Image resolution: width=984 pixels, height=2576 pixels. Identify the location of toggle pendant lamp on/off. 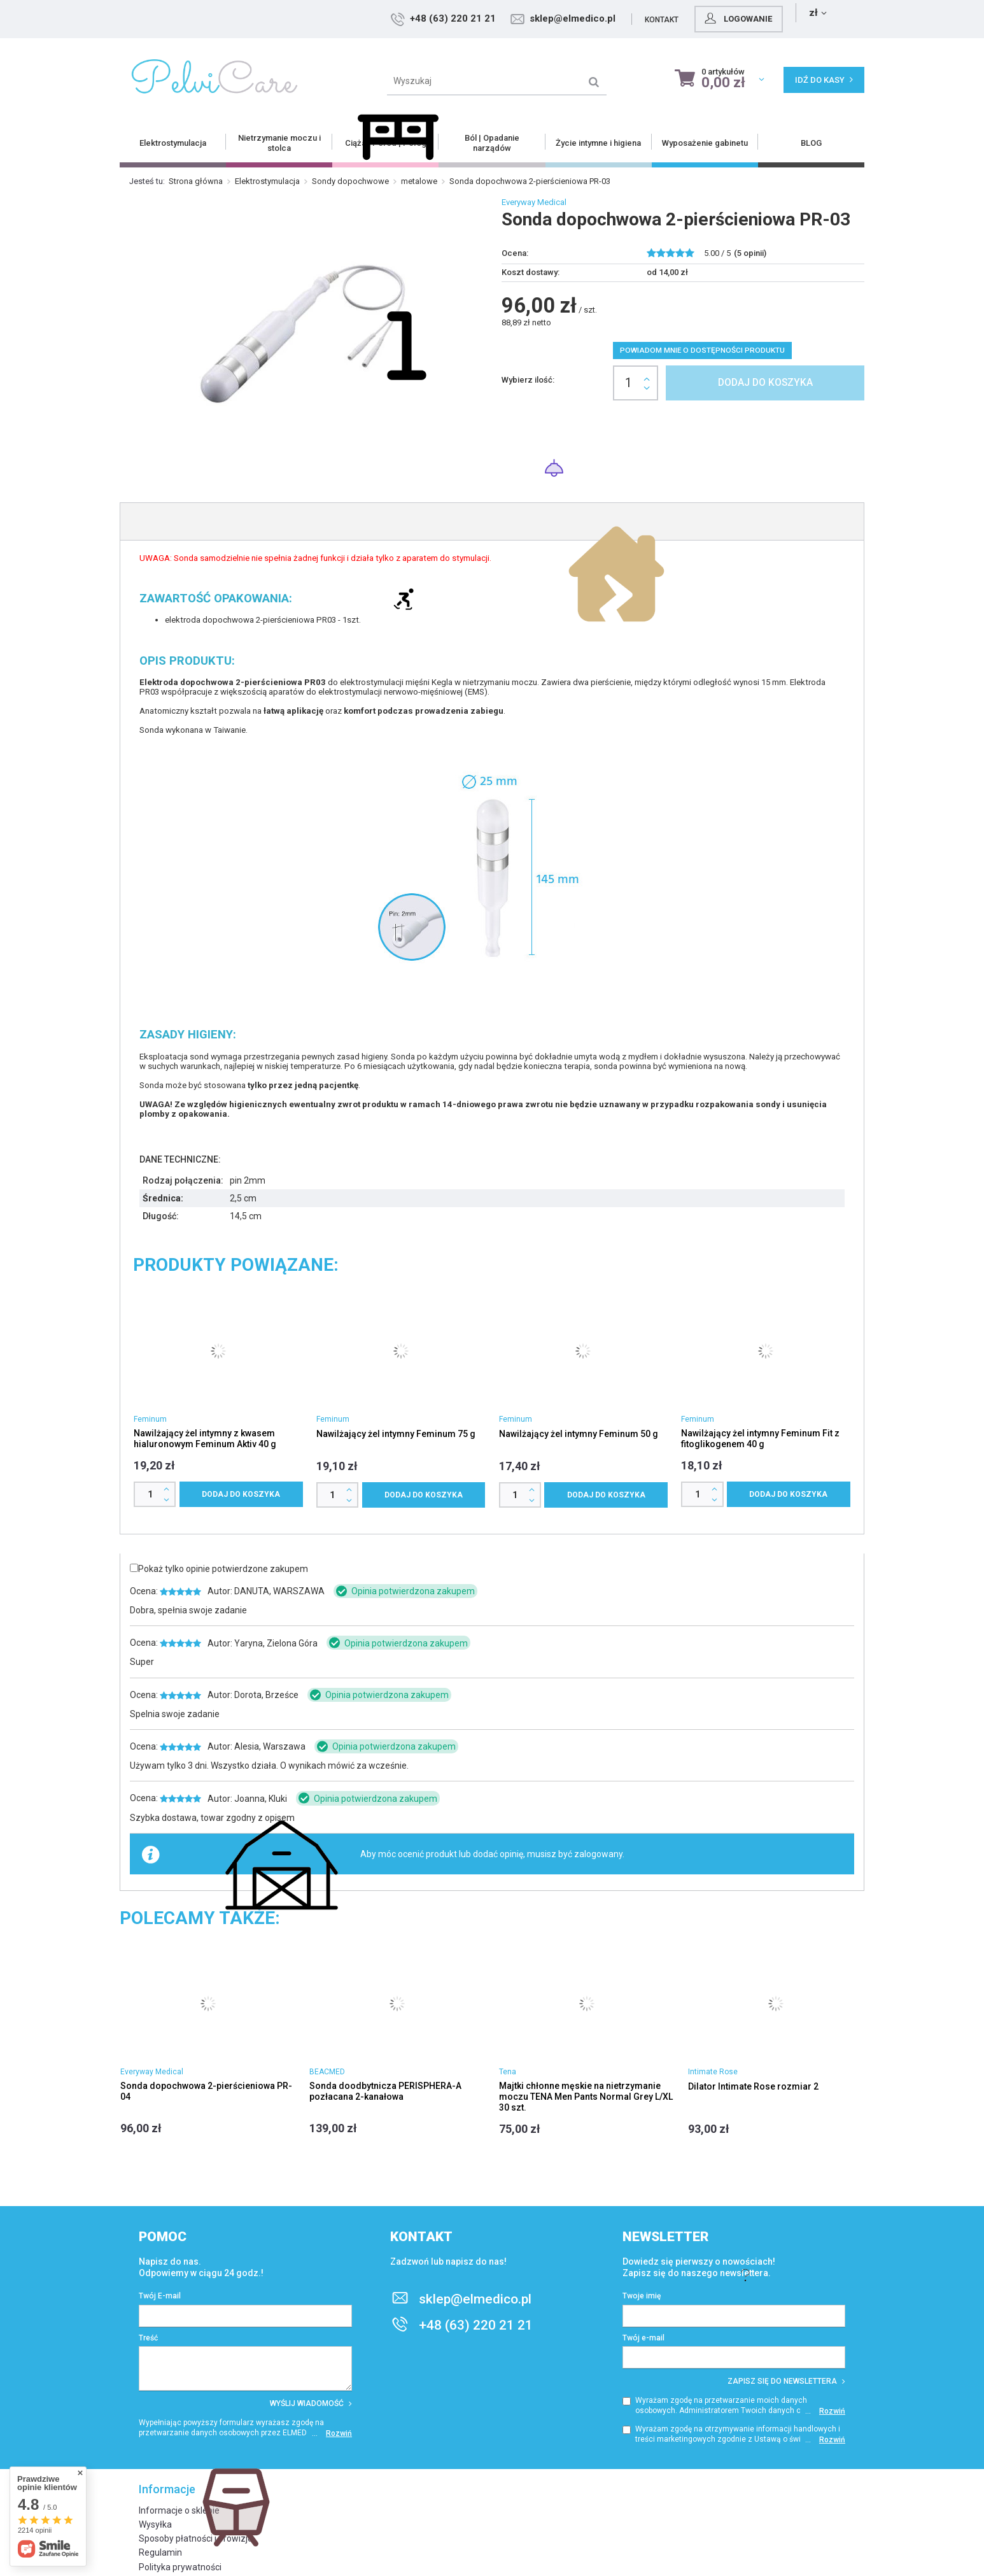
(554, 469).